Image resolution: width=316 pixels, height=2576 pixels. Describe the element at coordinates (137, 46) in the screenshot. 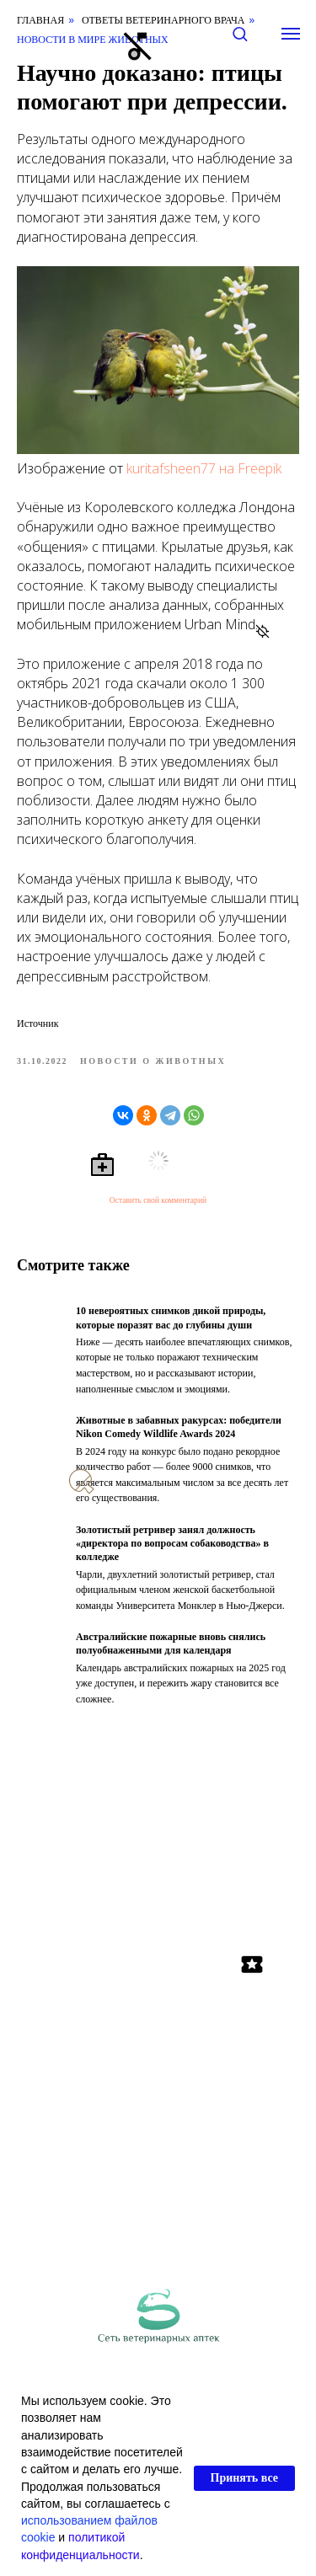

I see `mute or disable music playback` at that location.